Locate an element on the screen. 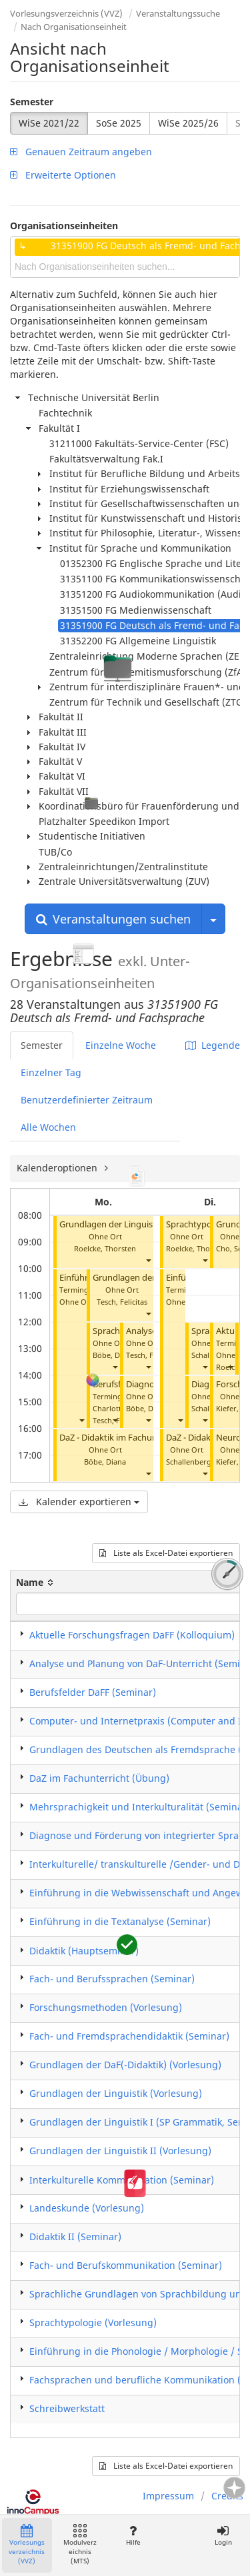 Image resolution: width=250 pixels, height=2576 pixels. open a folder or directory is located at coordinates (91, 803).